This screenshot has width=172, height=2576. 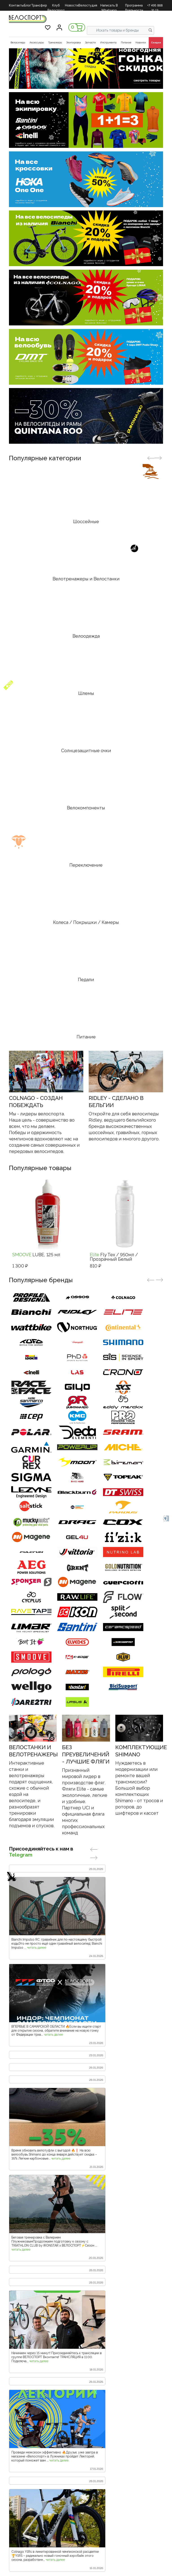 I want to click on access remote control features, so click(x=8, y=685).